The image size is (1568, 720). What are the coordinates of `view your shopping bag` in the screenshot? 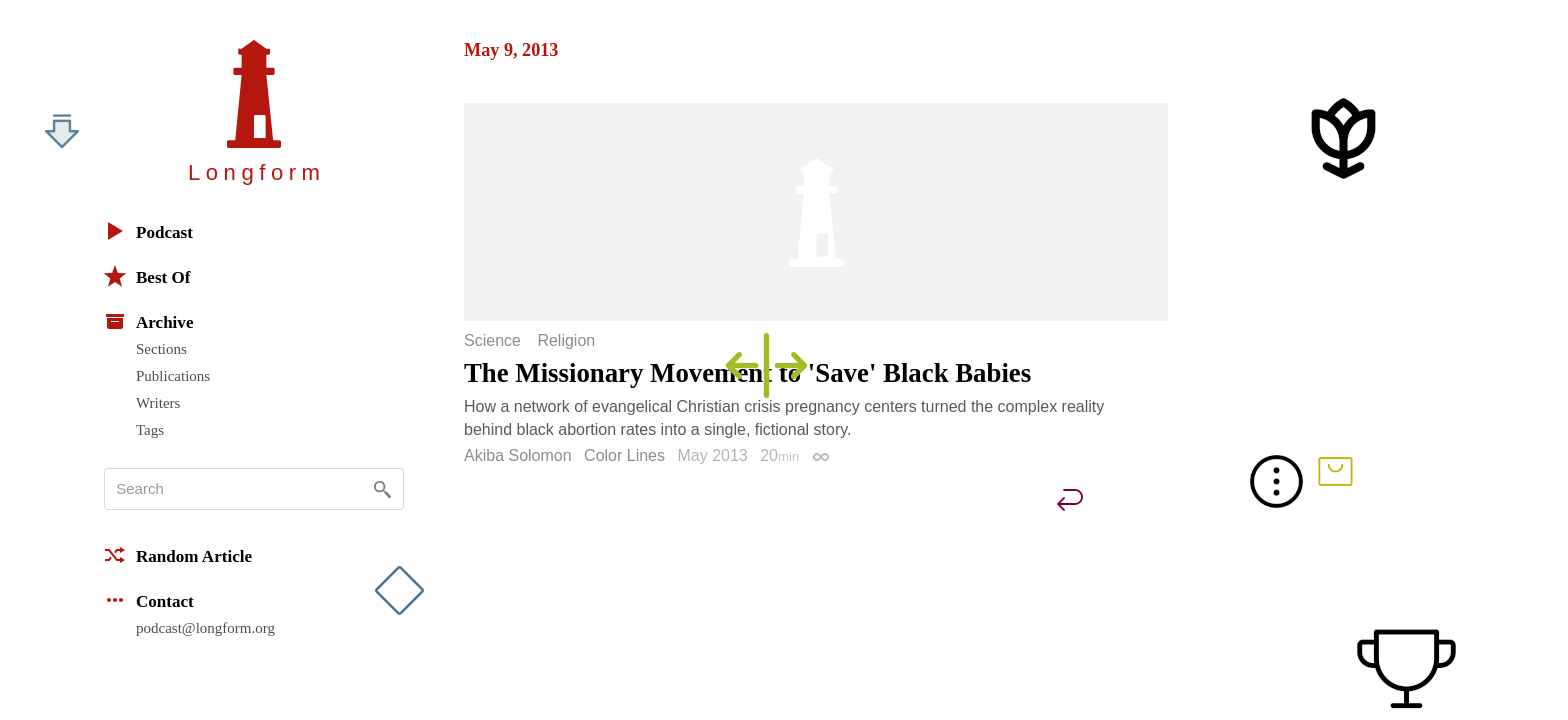 It's located at (1335, 471).